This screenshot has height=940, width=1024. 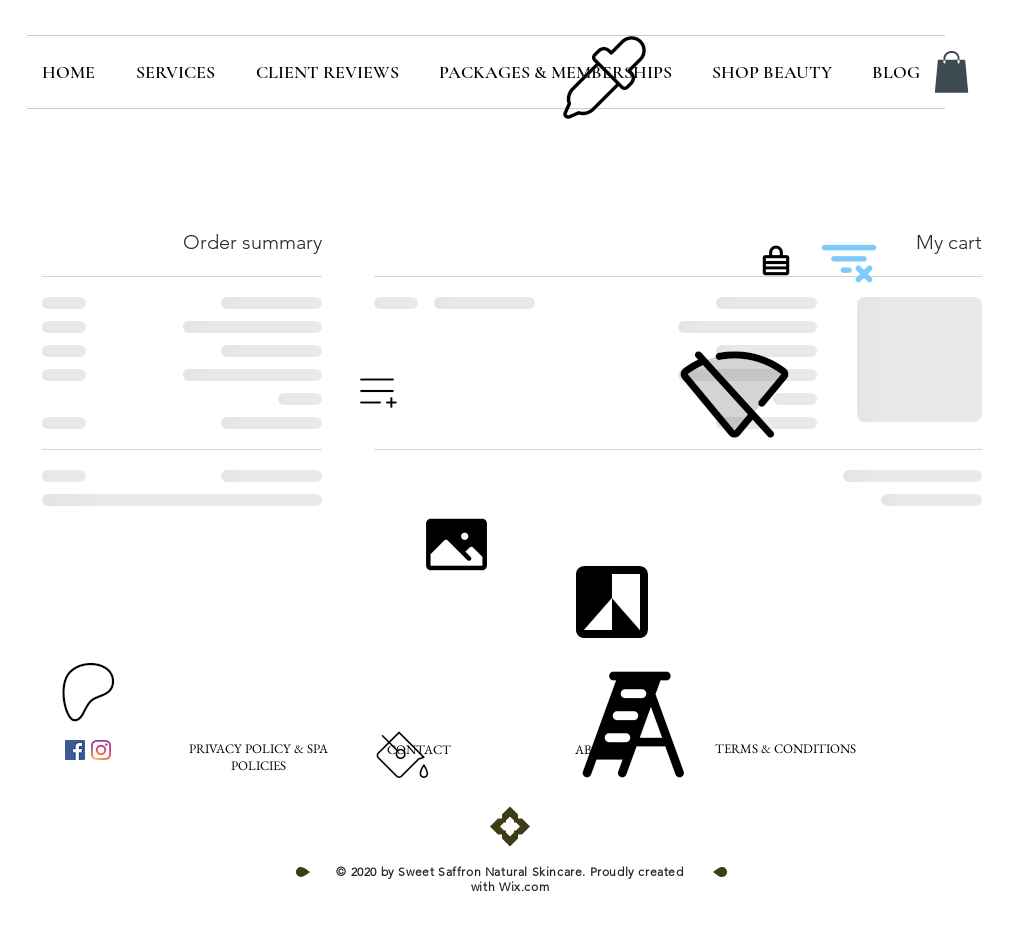 I want to click on apply black and white filter to image, so click(x=612, y=602).